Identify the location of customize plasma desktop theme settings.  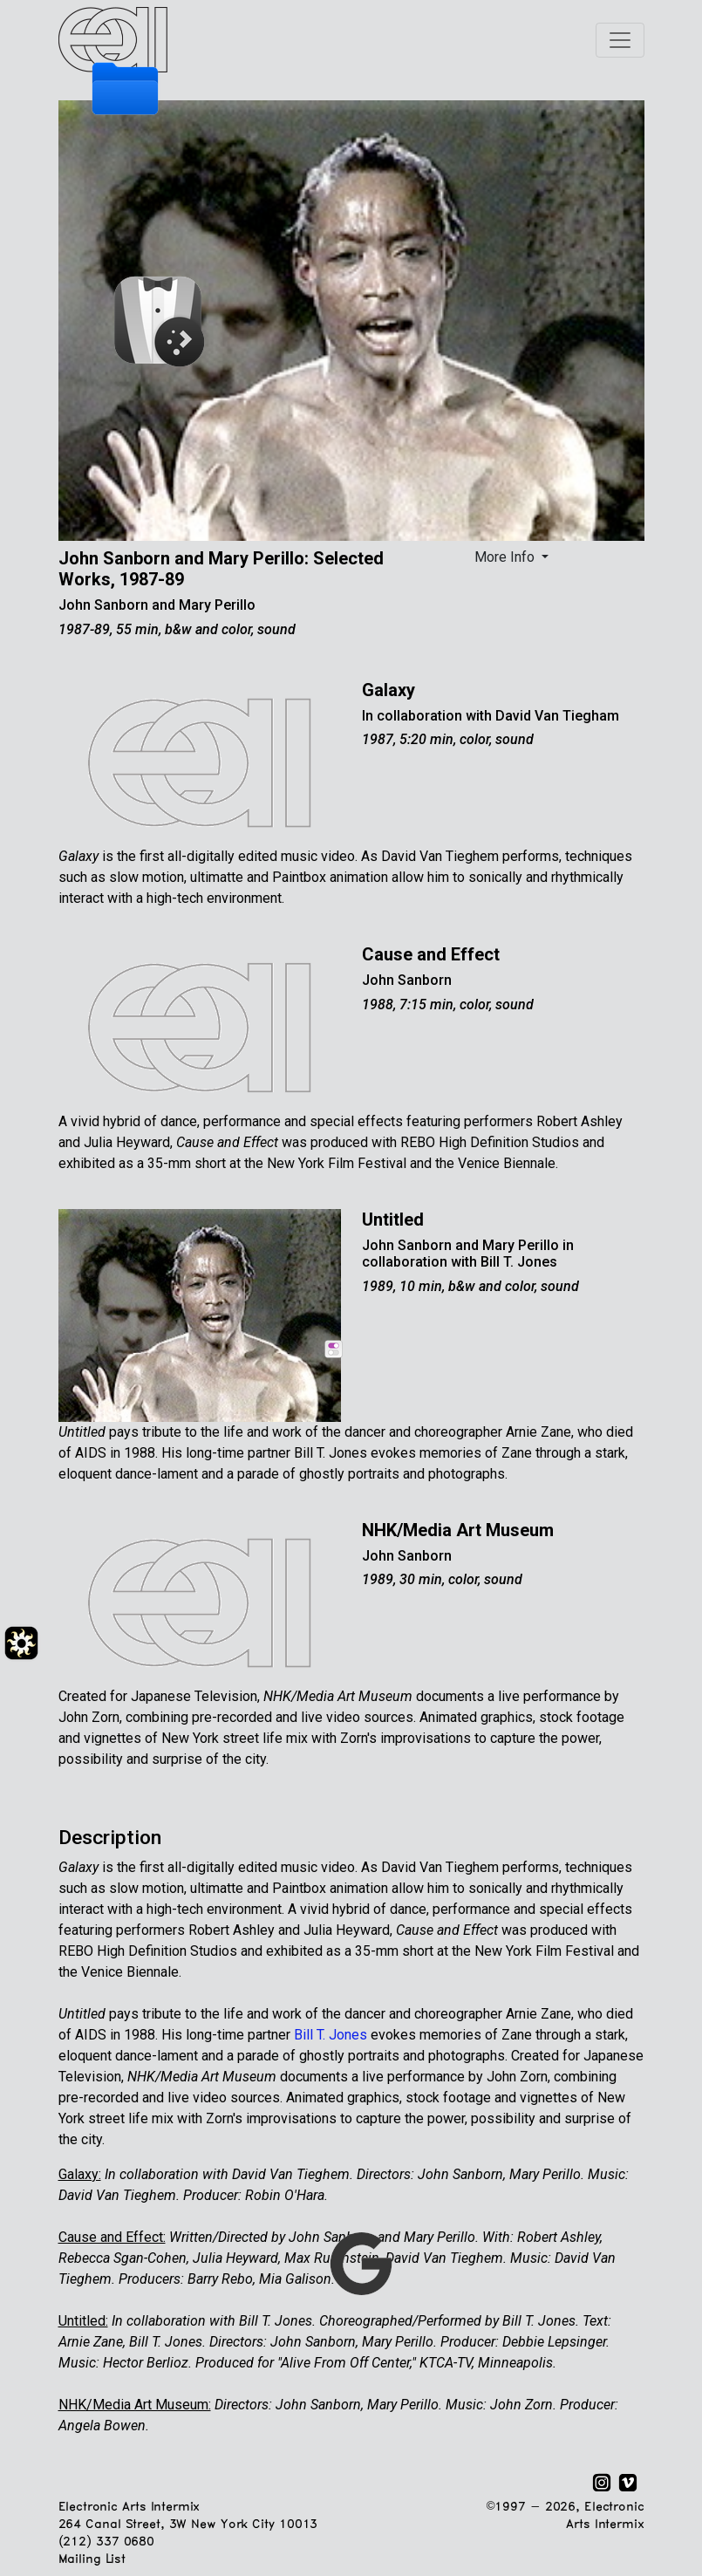
(158, 320).